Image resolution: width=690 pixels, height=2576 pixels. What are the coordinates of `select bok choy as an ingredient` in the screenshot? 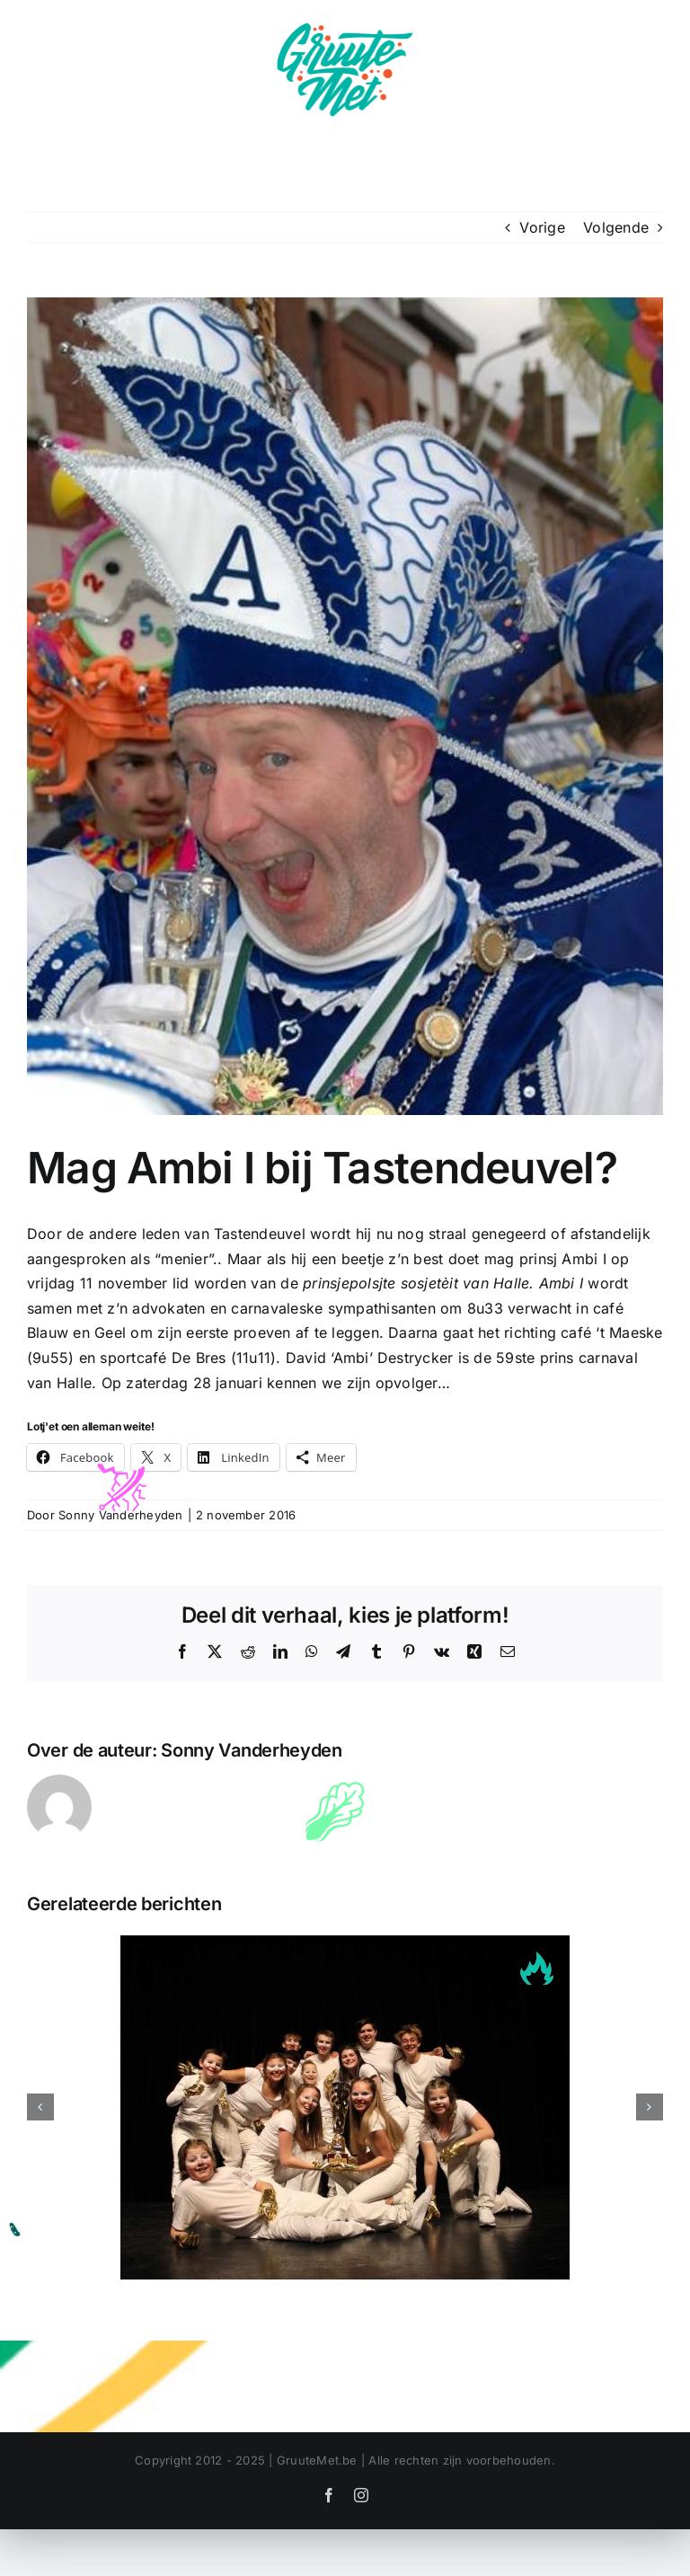 It's located at (334, 1811).